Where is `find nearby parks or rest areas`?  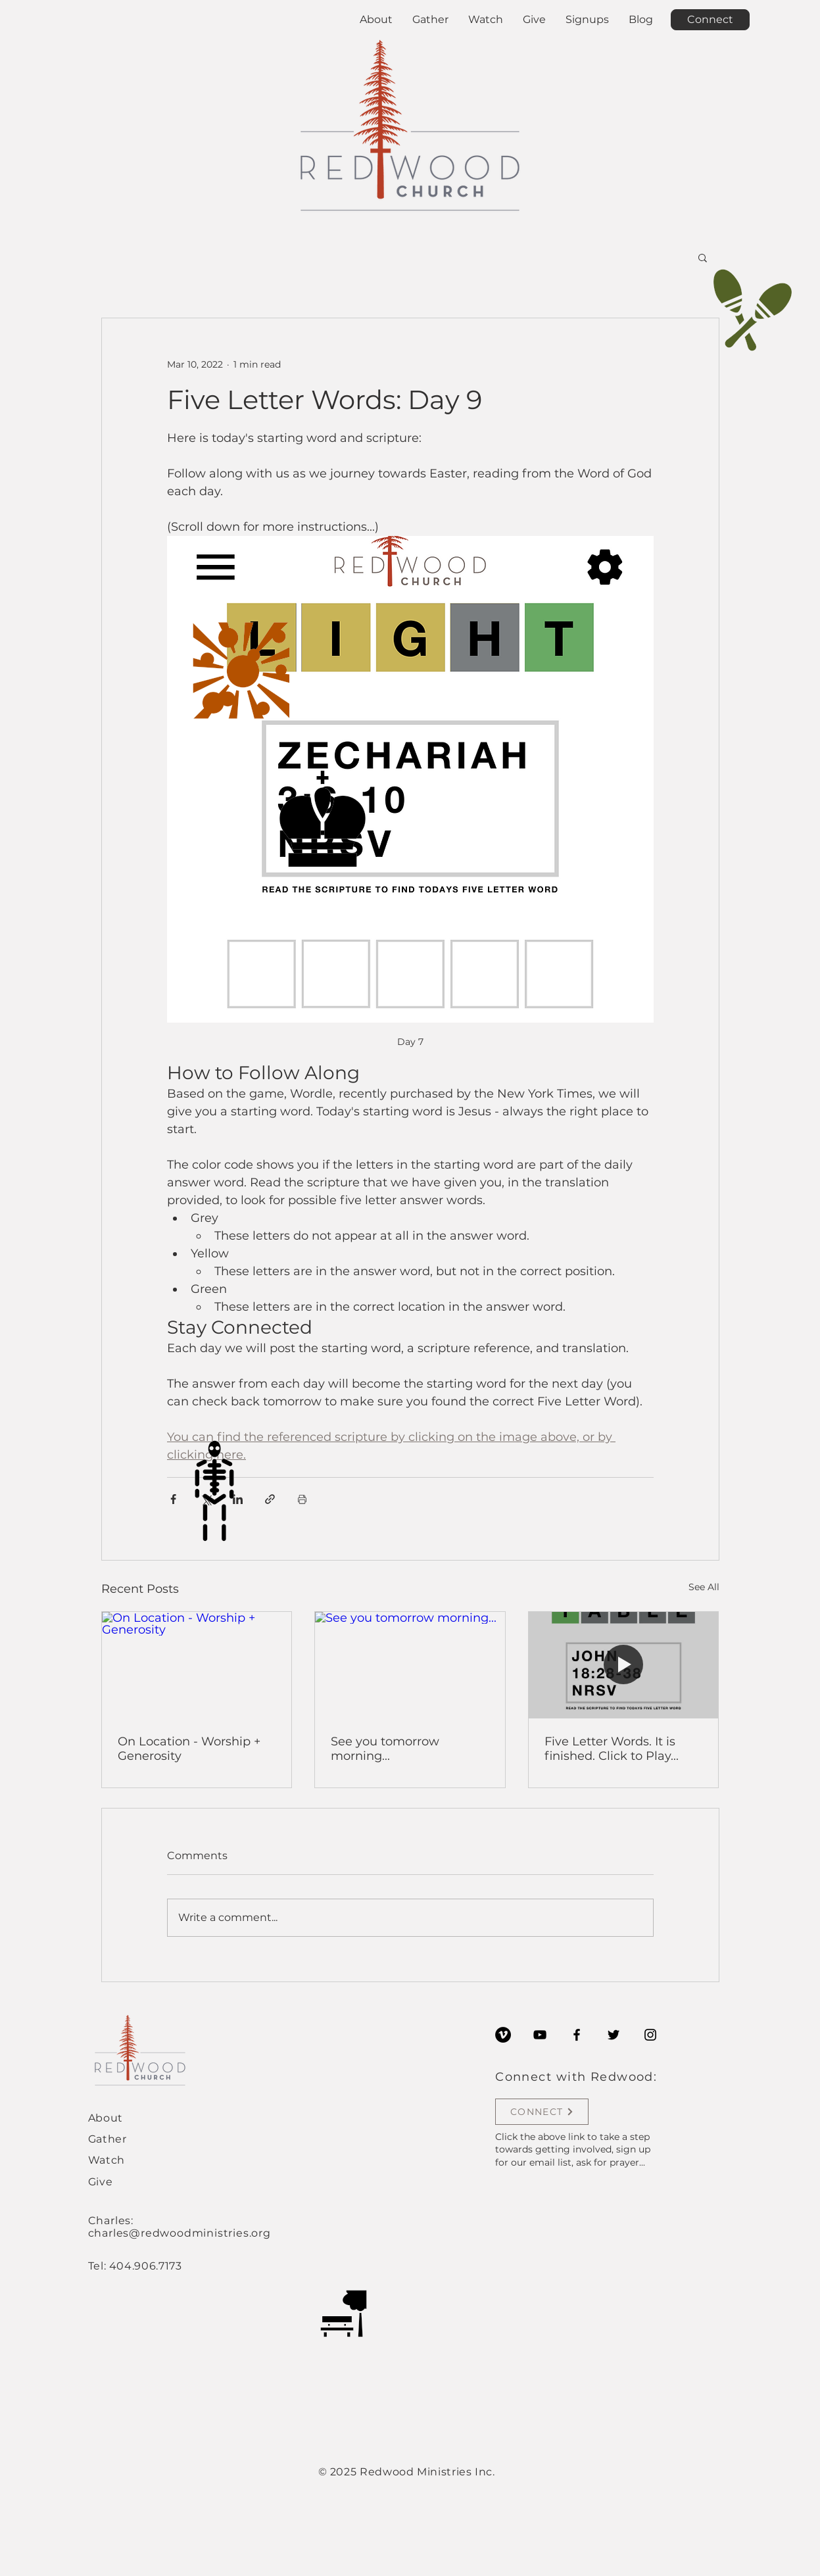 find nearby parks or rest areas is located at coordinates (343, 2314).